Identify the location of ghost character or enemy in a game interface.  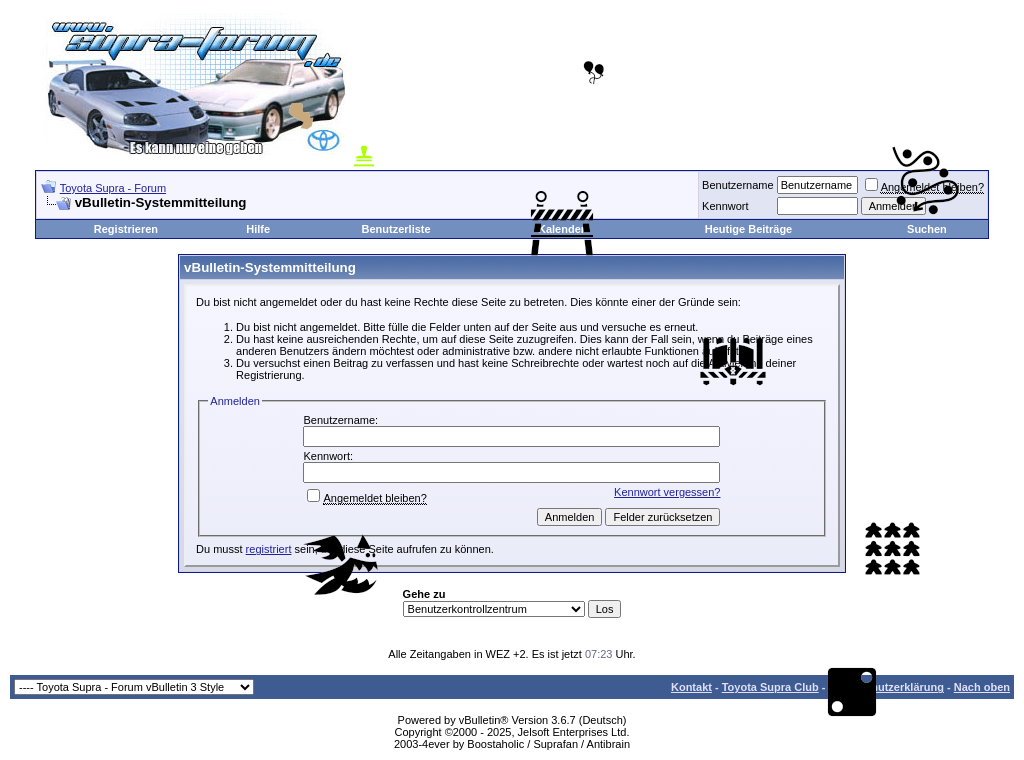
(340, 564).